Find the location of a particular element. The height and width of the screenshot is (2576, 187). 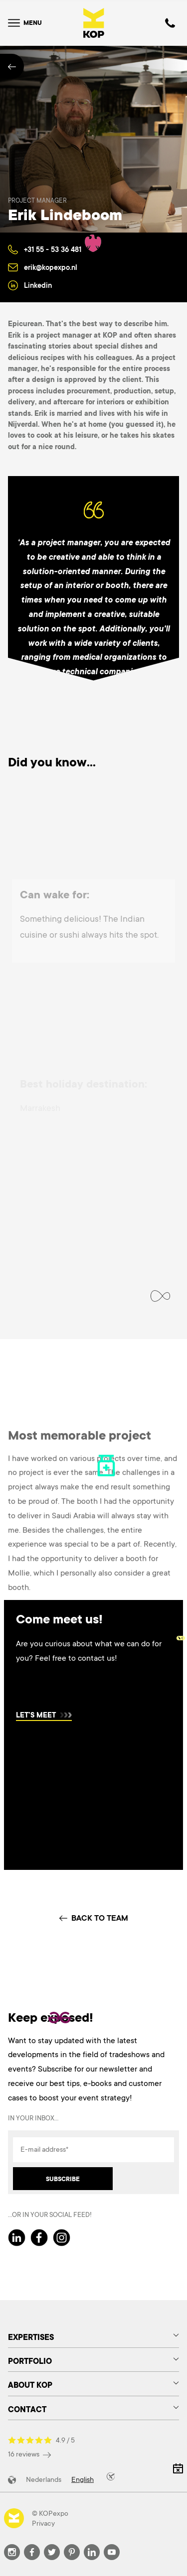

view medication information is located at coordinates (106, 1466).